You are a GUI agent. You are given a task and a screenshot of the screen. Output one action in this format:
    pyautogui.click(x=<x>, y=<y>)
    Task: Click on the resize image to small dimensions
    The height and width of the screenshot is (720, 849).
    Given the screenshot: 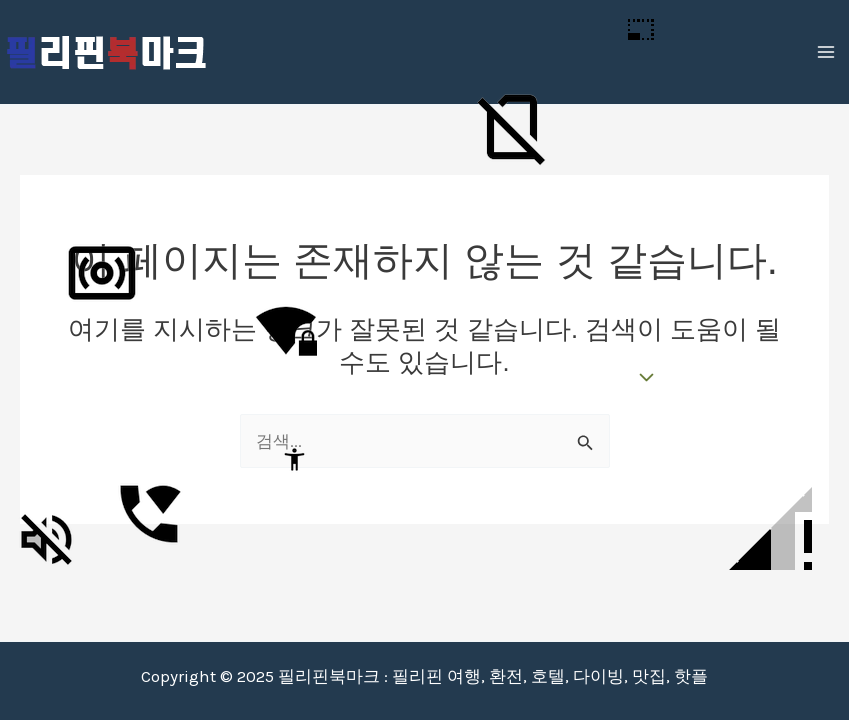 What is the action you would take?
    pyautogui.click(x=641, y=30)
    